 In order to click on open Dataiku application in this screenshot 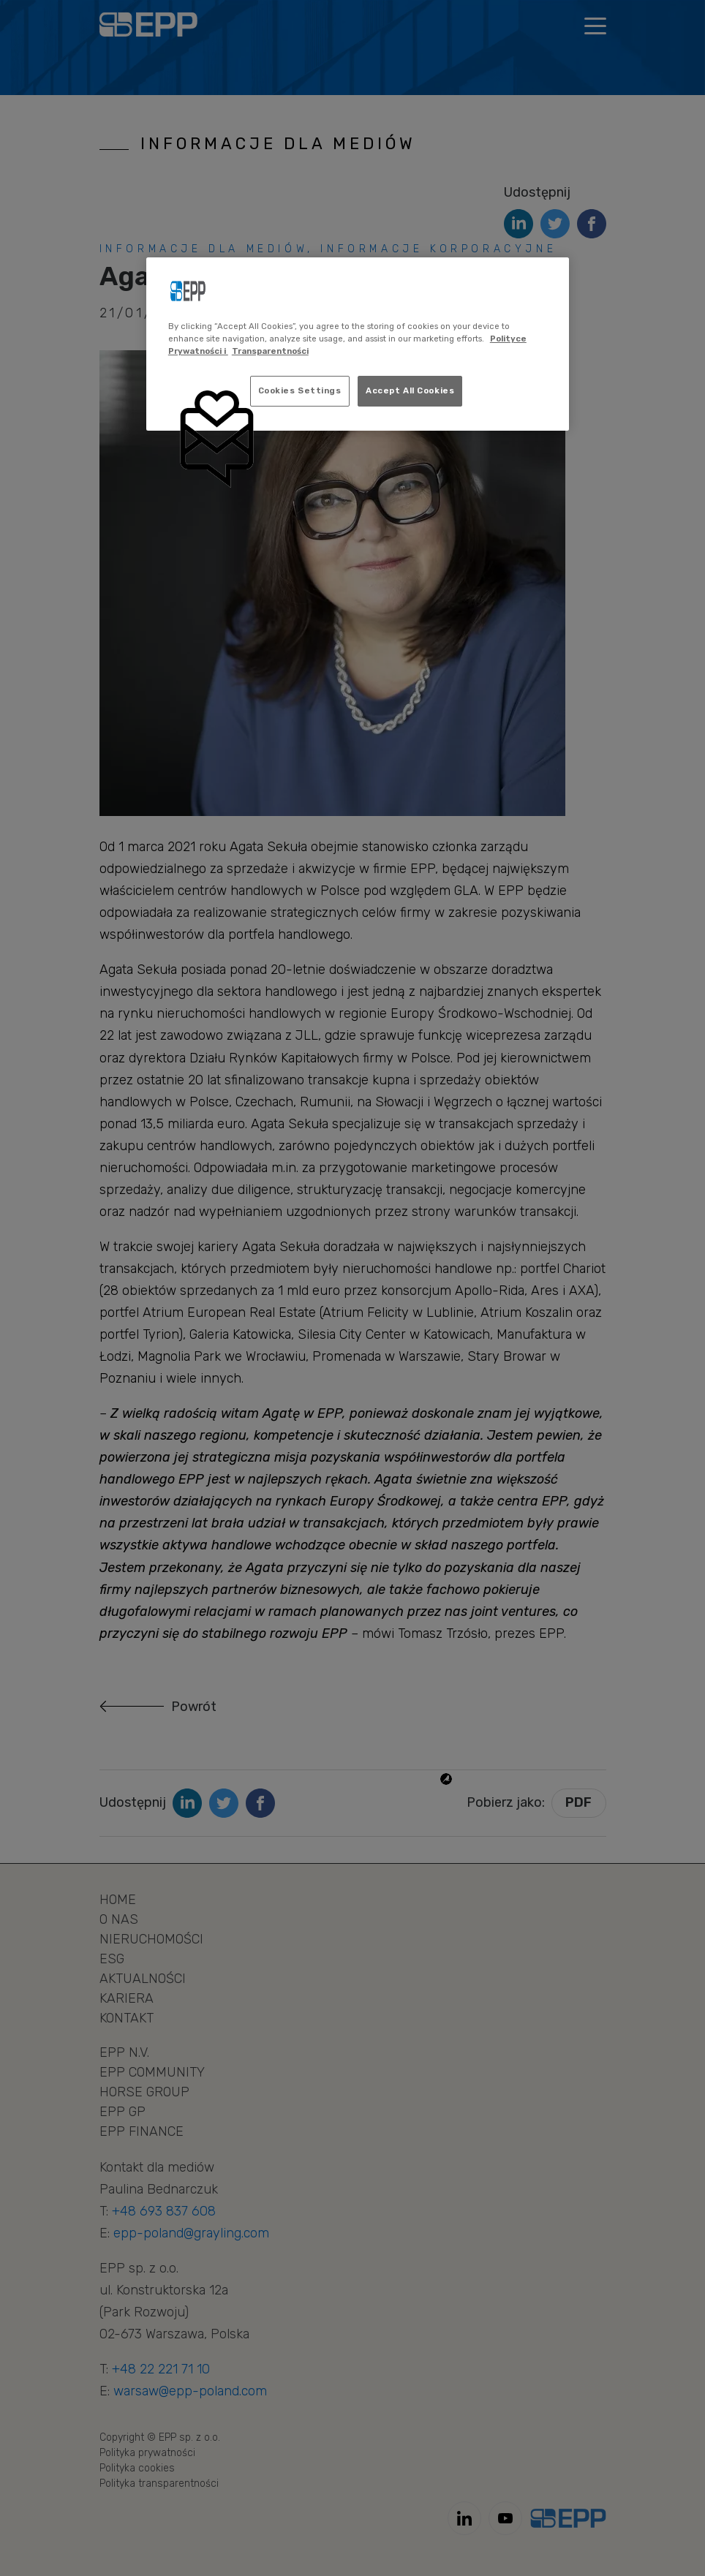, I will do `click(446, 1779)`.